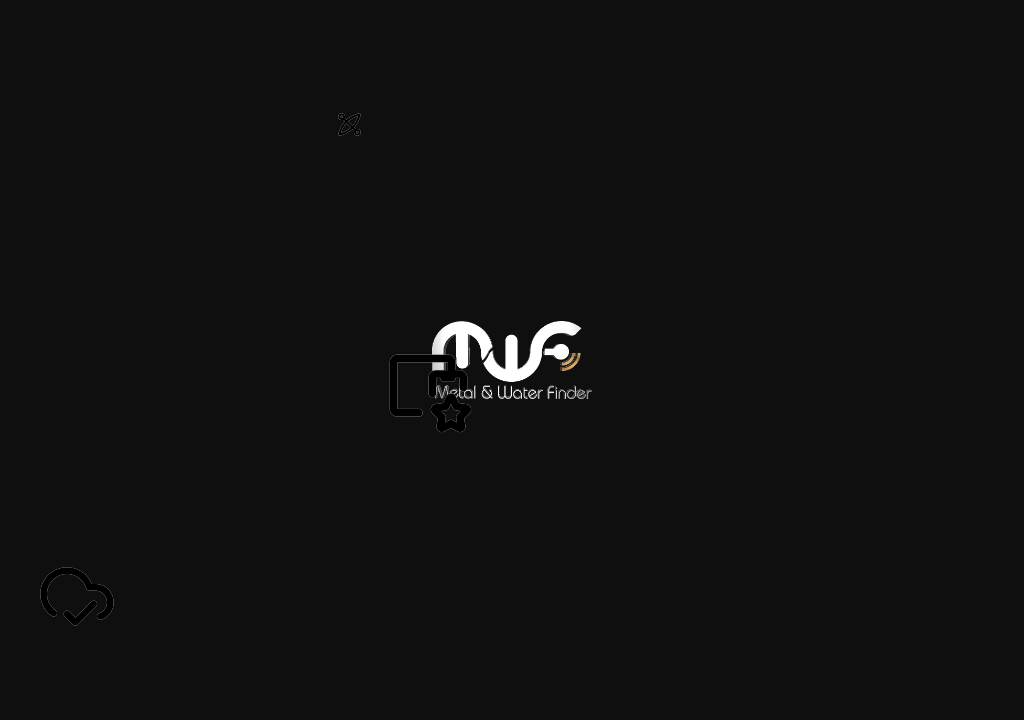 The height and width of the screenshot is (720, 1024). What do you see at coordinates (349, 124) in the screenshot?
I see `access kayaking or water sports activities` at bounding box center [349, 124].